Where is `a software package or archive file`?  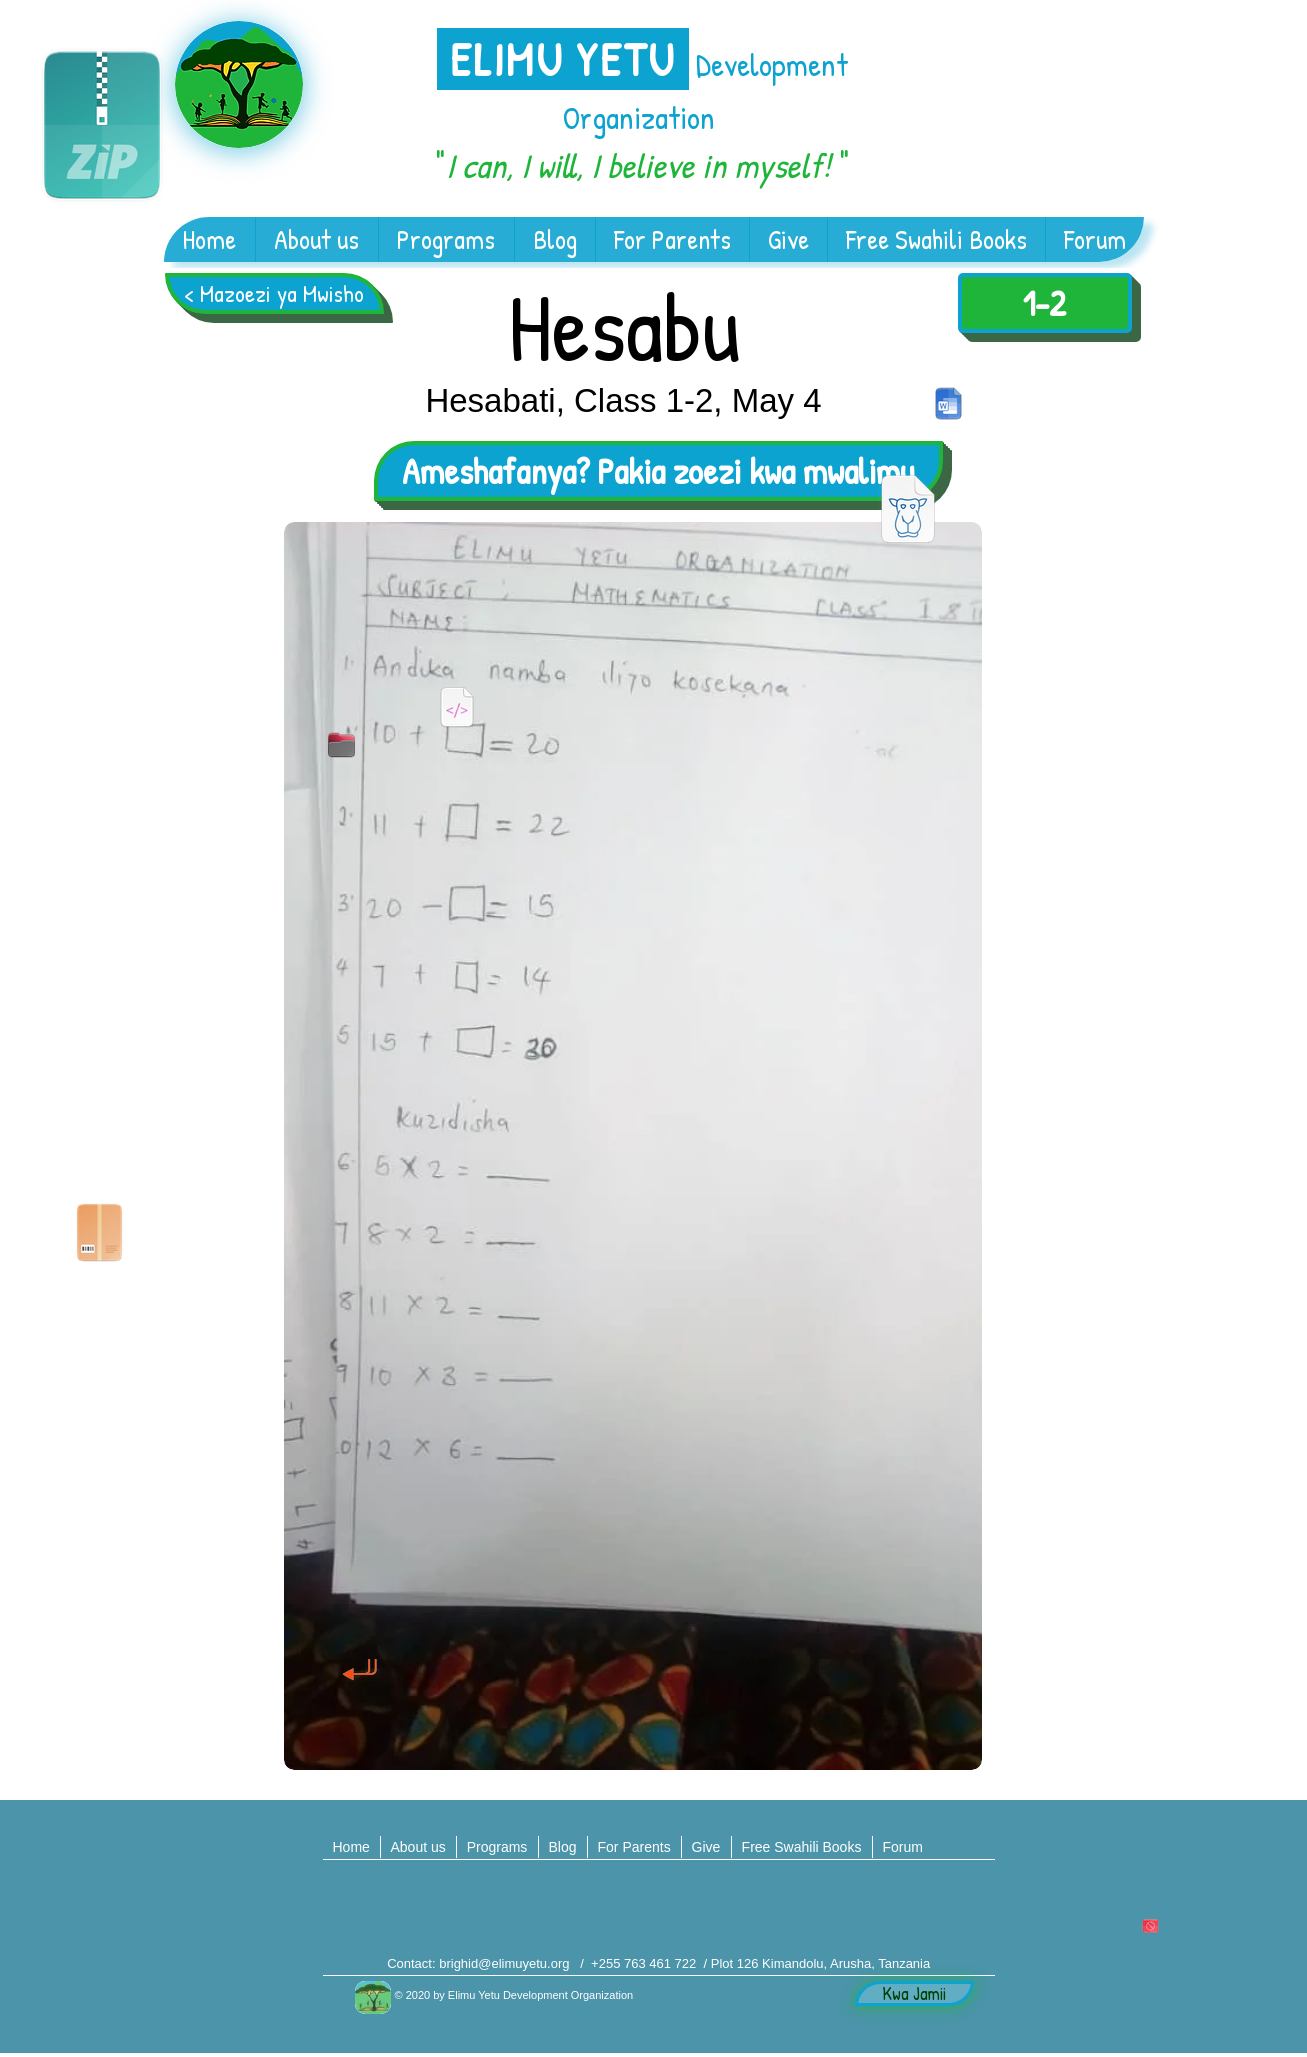
a software package or archive file is located at coordinates (99, 1232).